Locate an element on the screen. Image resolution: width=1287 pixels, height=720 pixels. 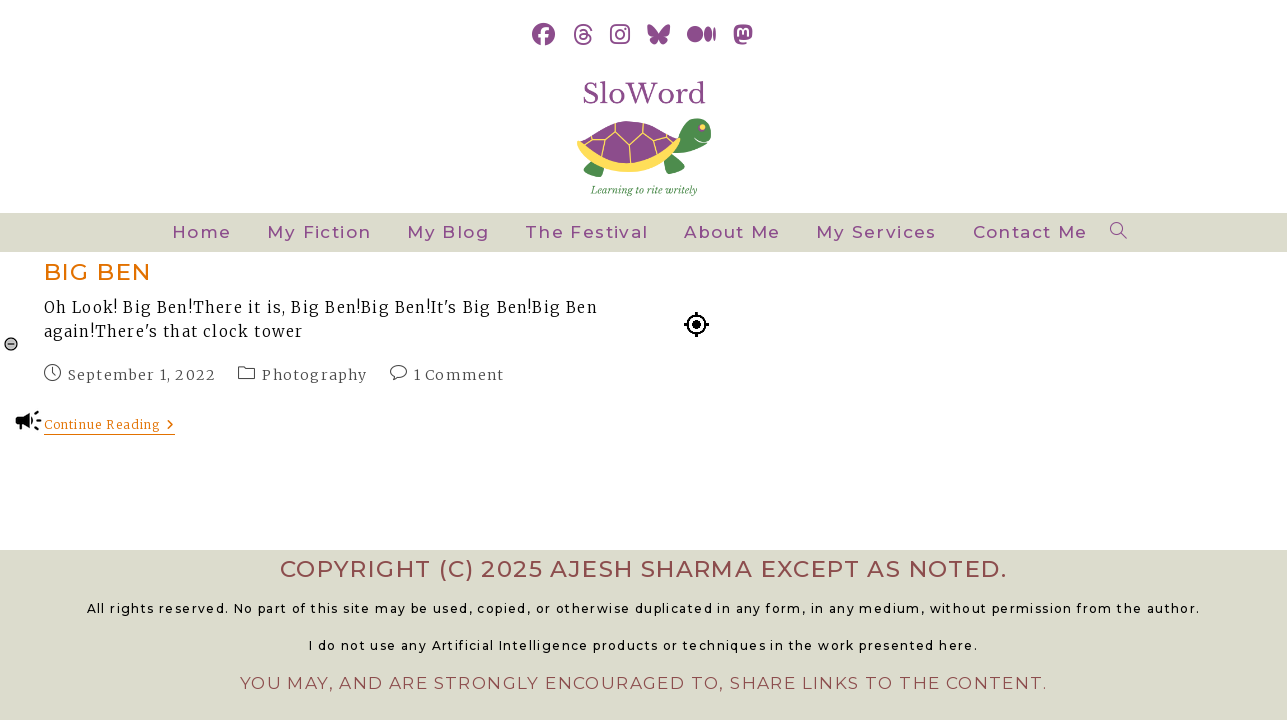
center map on your current location is located at coordinates (696, 324).